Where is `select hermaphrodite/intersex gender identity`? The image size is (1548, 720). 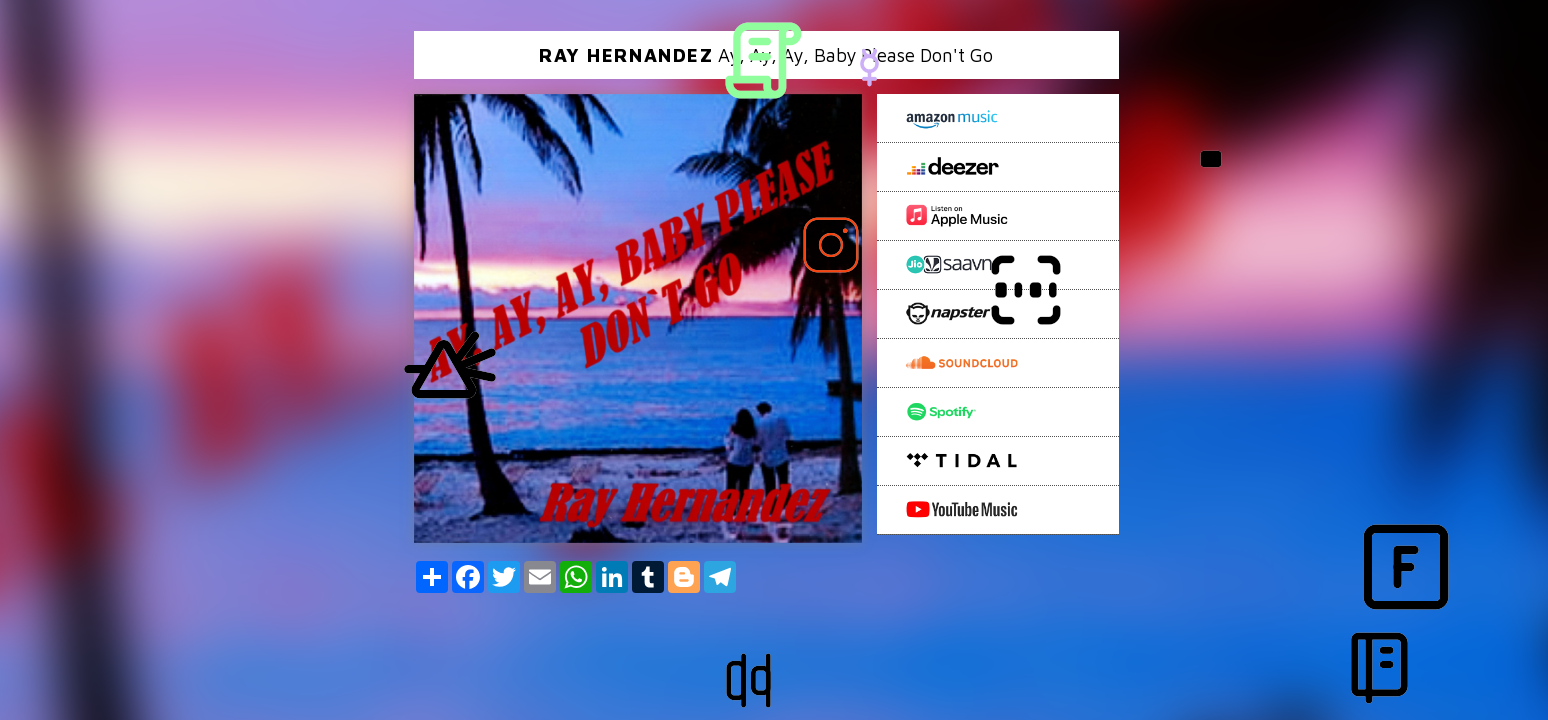 select hermaphrodite/intersex gender identity is located at coordinates (869, 67).